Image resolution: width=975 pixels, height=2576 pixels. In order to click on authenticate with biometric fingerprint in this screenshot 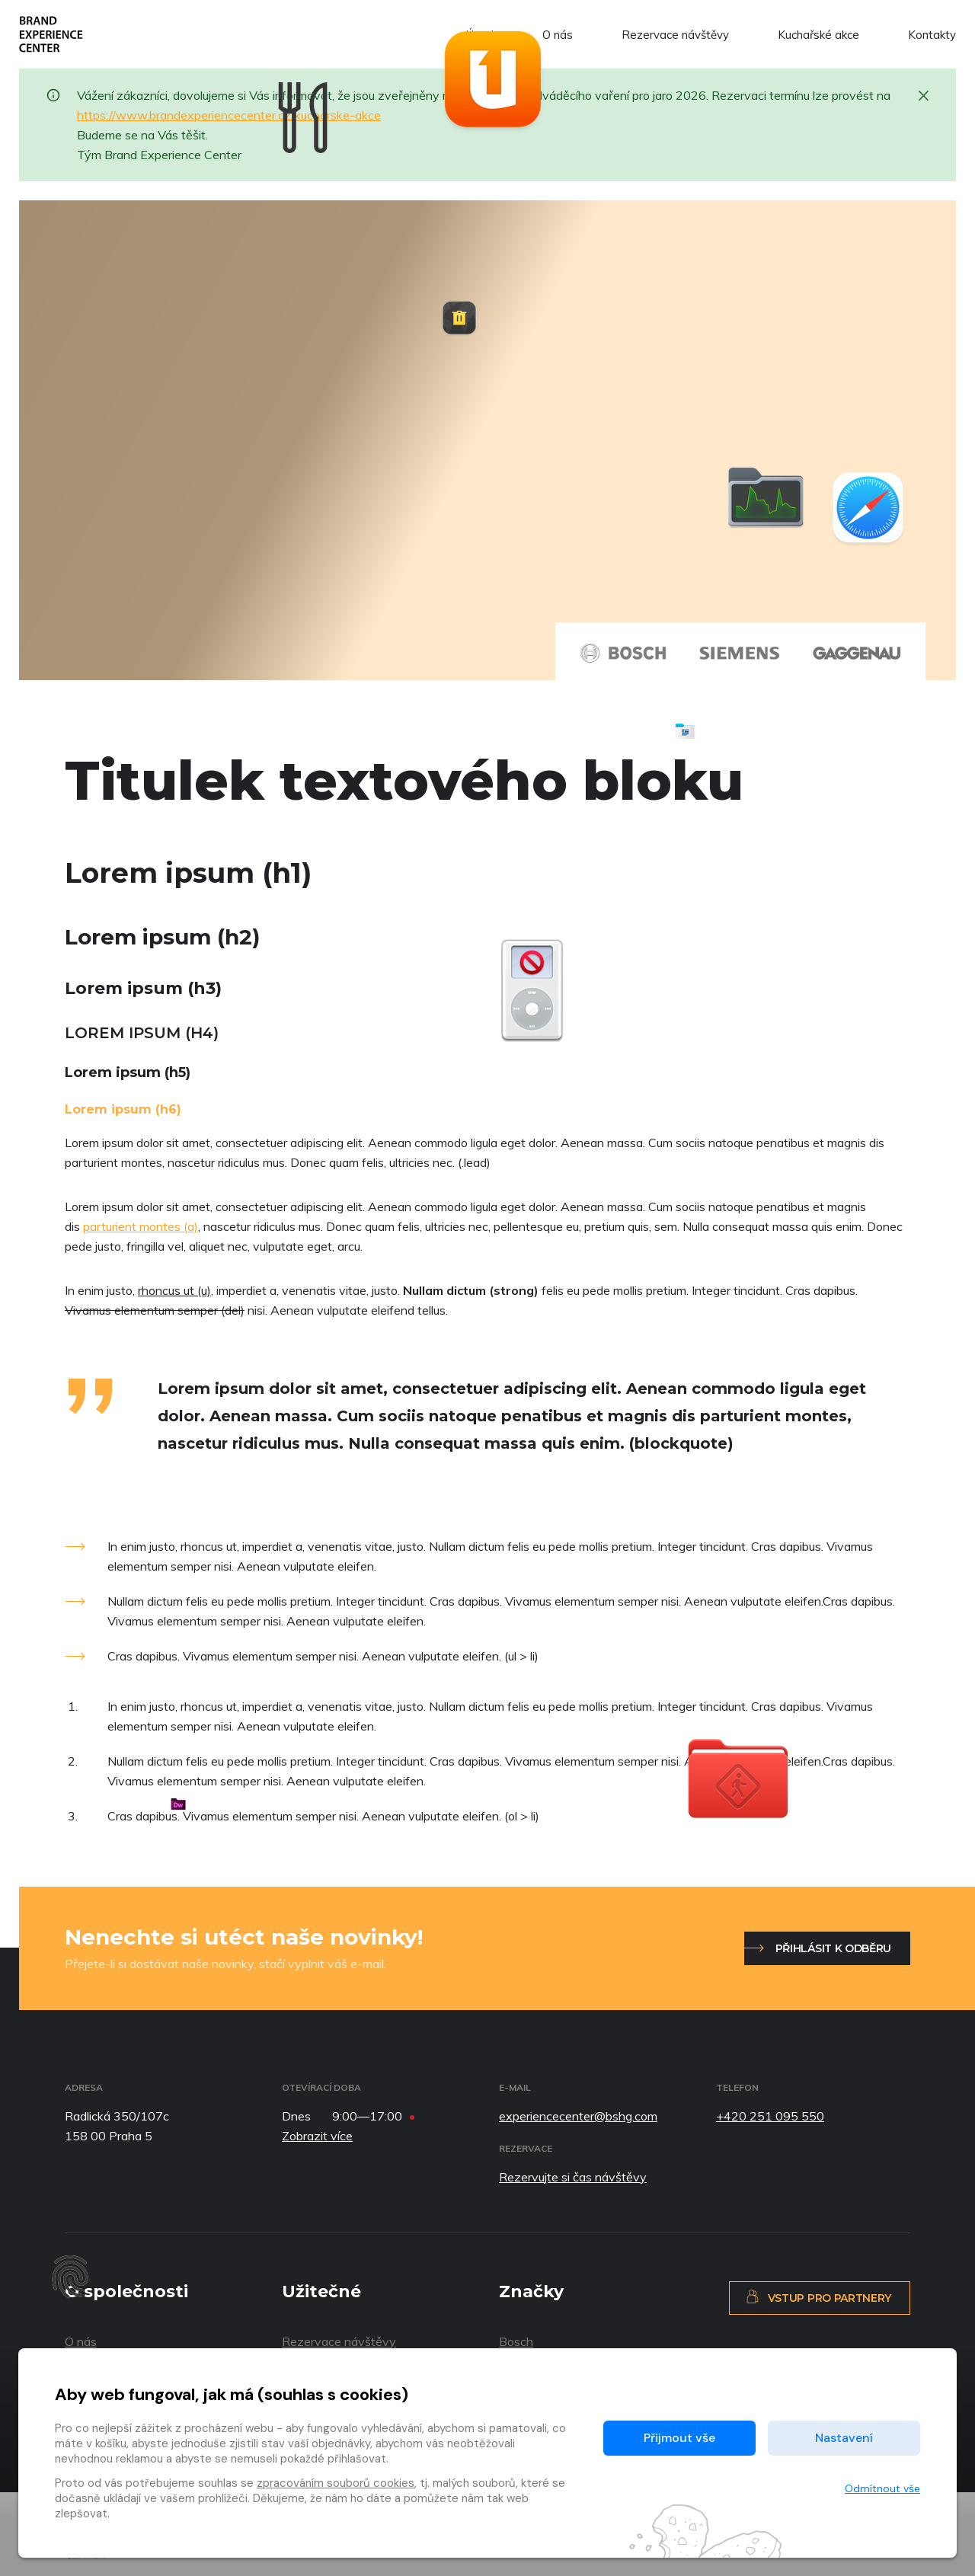, I will do `click(72, 2277)`.